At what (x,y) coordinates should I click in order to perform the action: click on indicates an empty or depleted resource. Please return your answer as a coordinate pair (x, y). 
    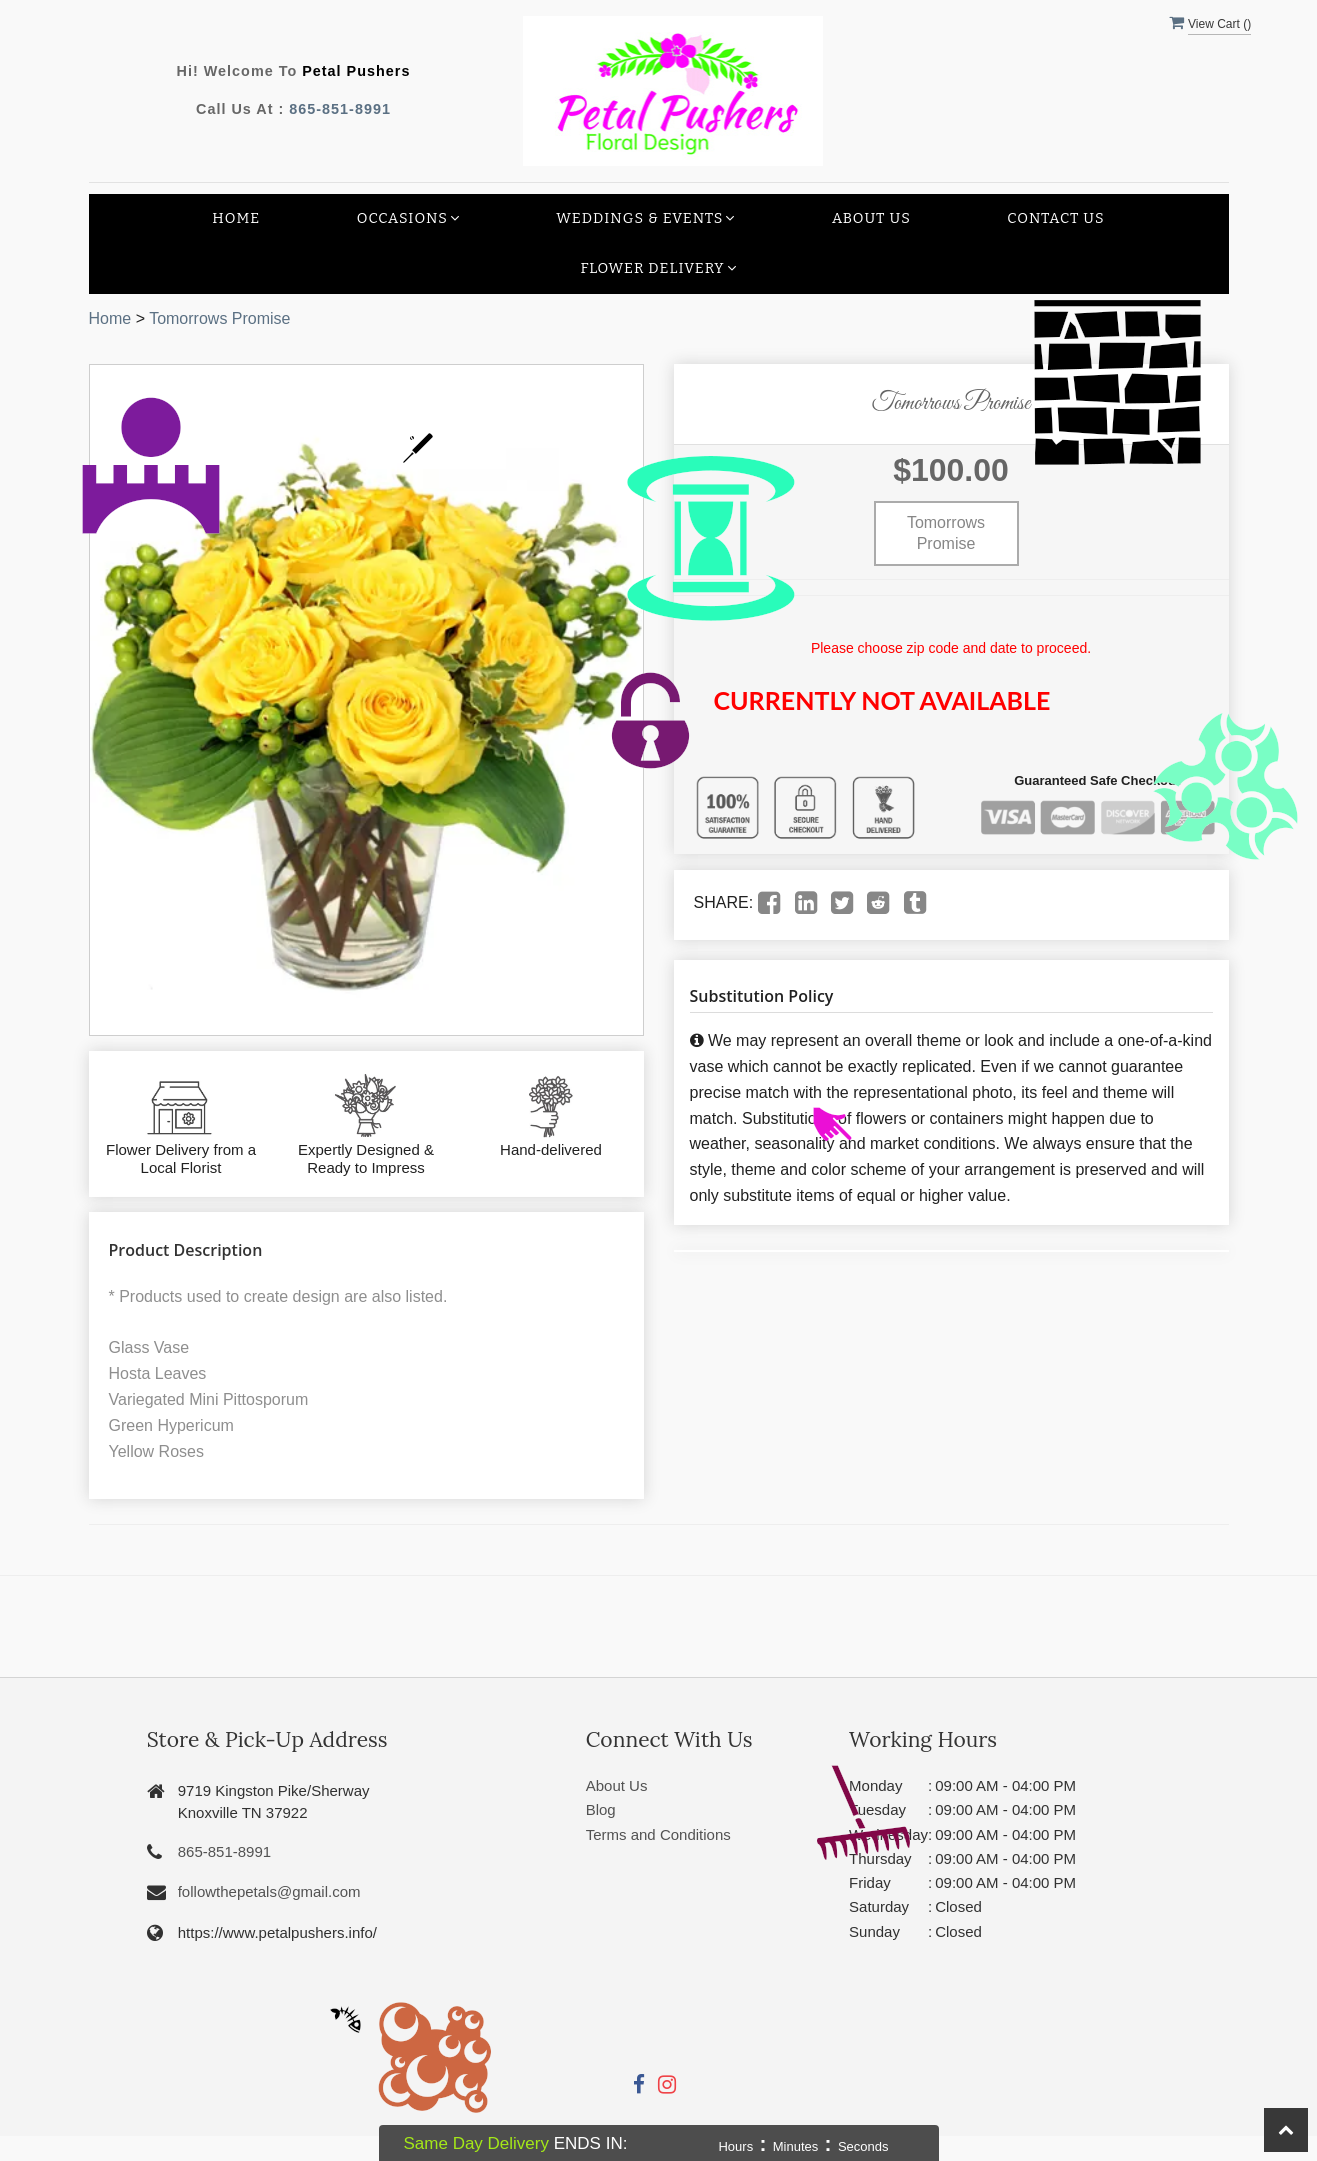
    Looking at the image, I should click on (345, 2019).